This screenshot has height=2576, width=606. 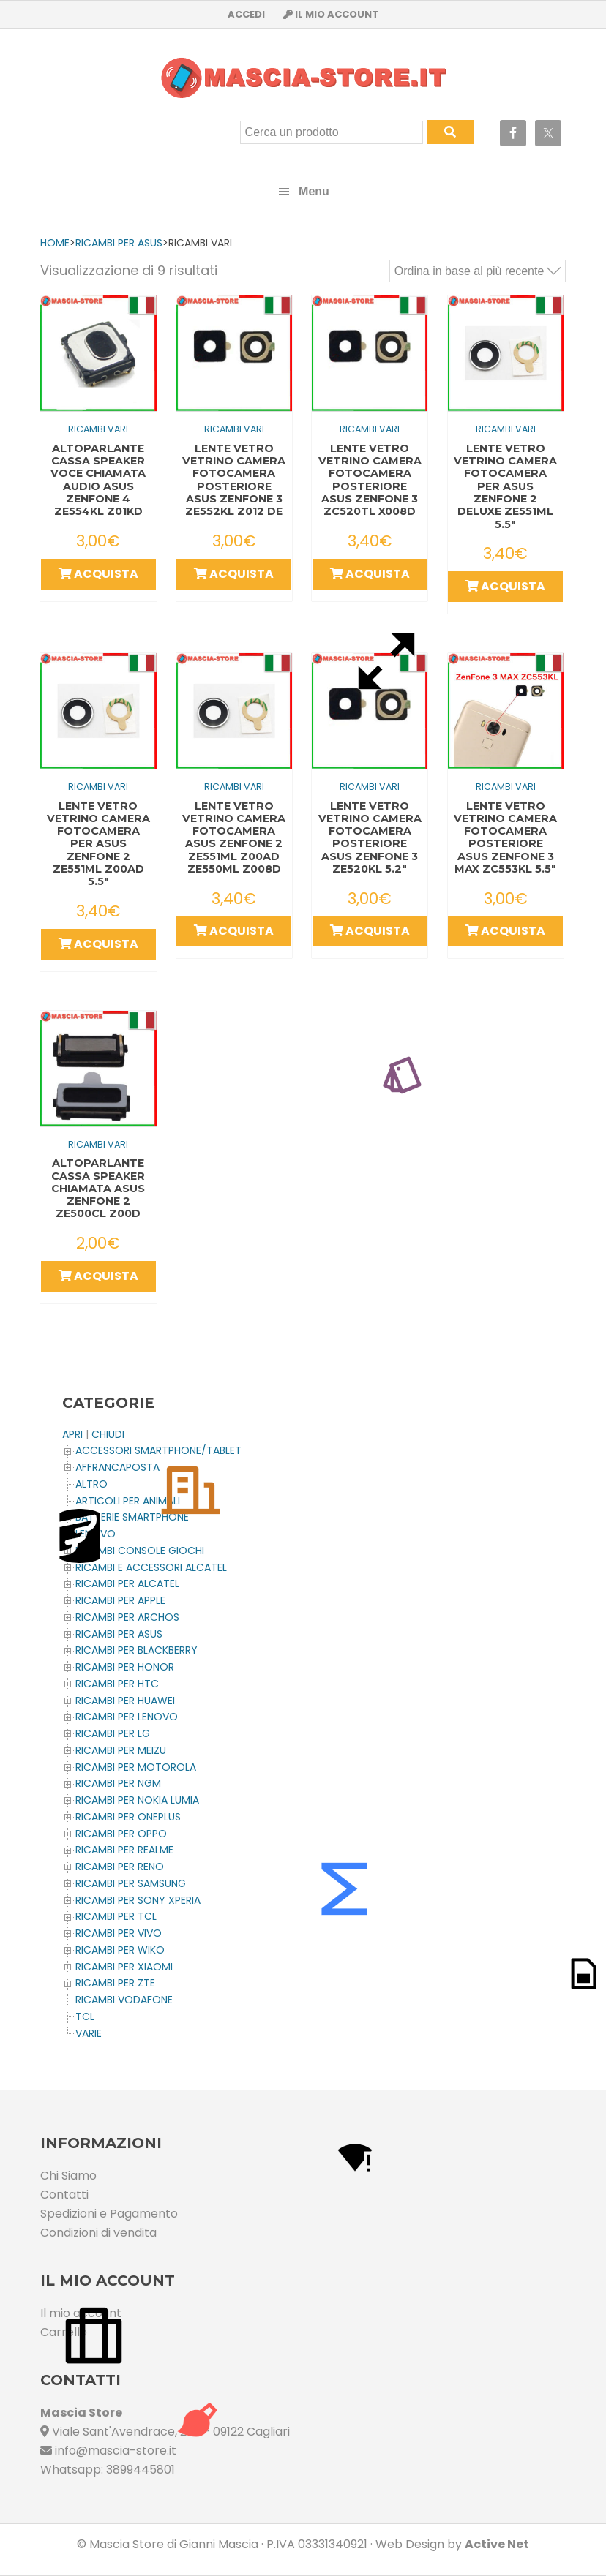 What do you see at coordinates (355, 2158) in the screenshot?
I see `indicates a wifi connection error` at bounding box center [355, 2158].